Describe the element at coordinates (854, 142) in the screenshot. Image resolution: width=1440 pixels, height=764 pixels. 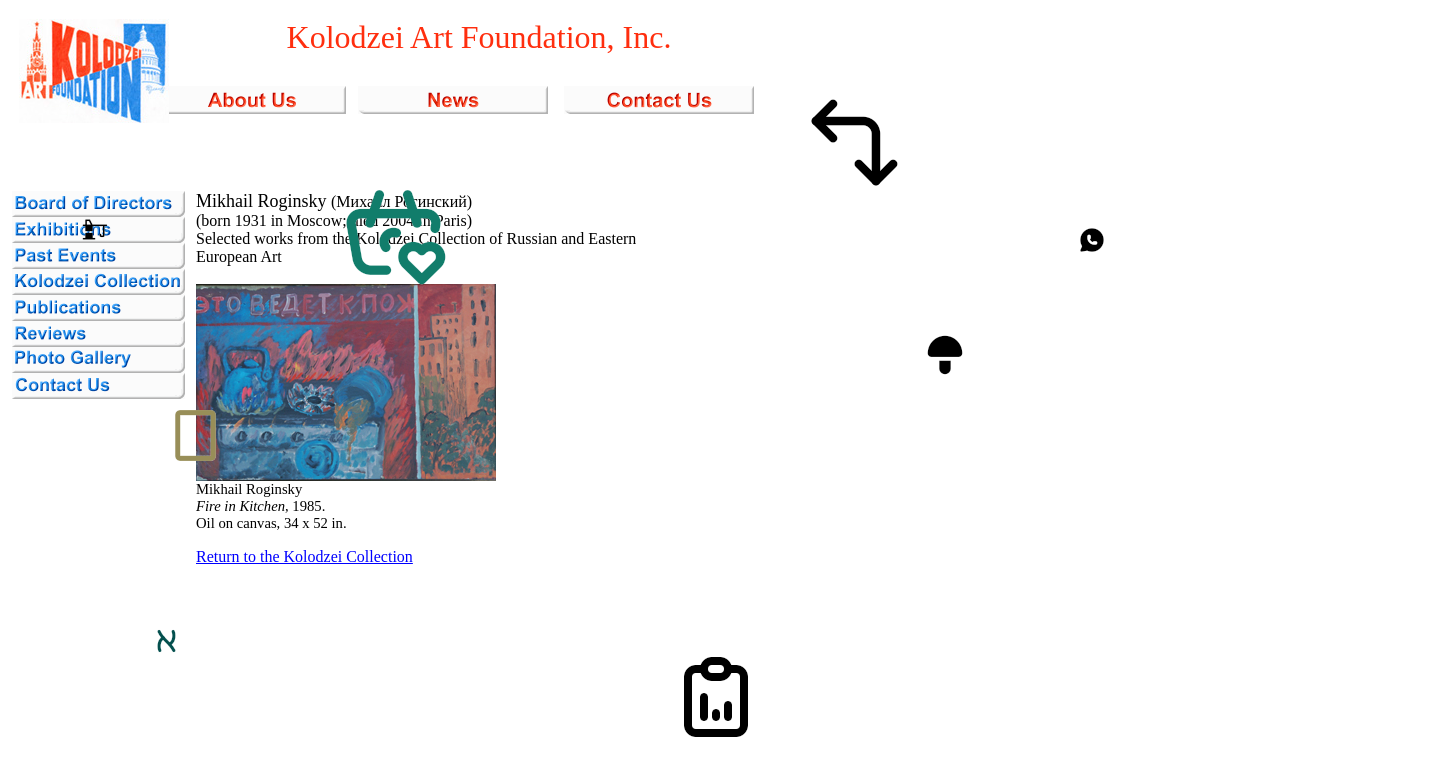
I see `move or resize element diagonally to bottom-left` at that location.